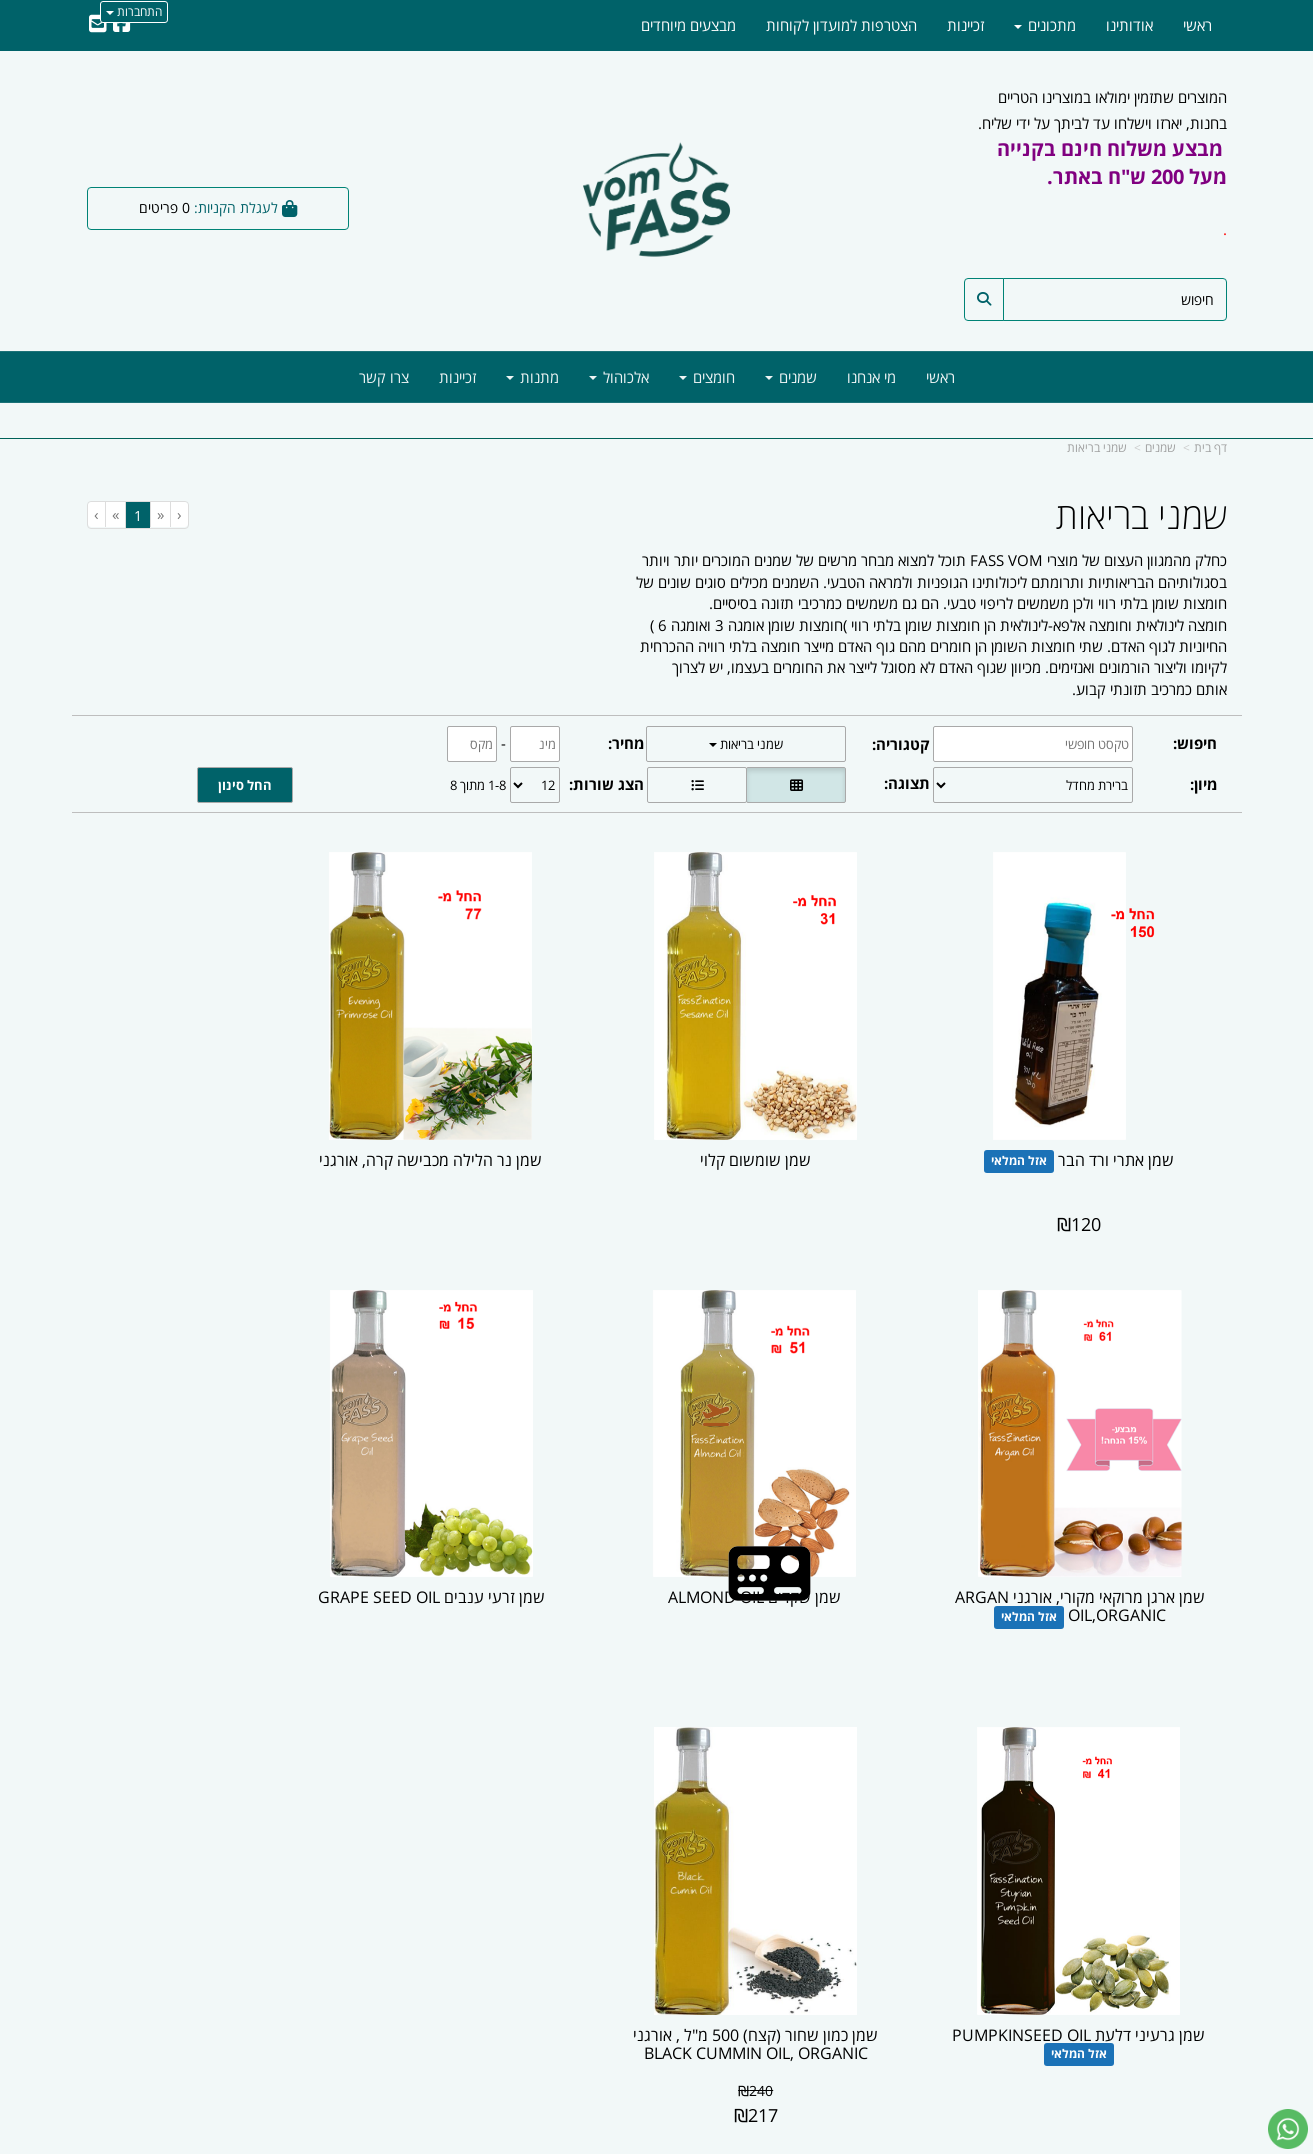 The image size is (1313, 2154). Describe the element at coordinates (716, 1414) in the screenshot. I see `view departing flights` at that location.